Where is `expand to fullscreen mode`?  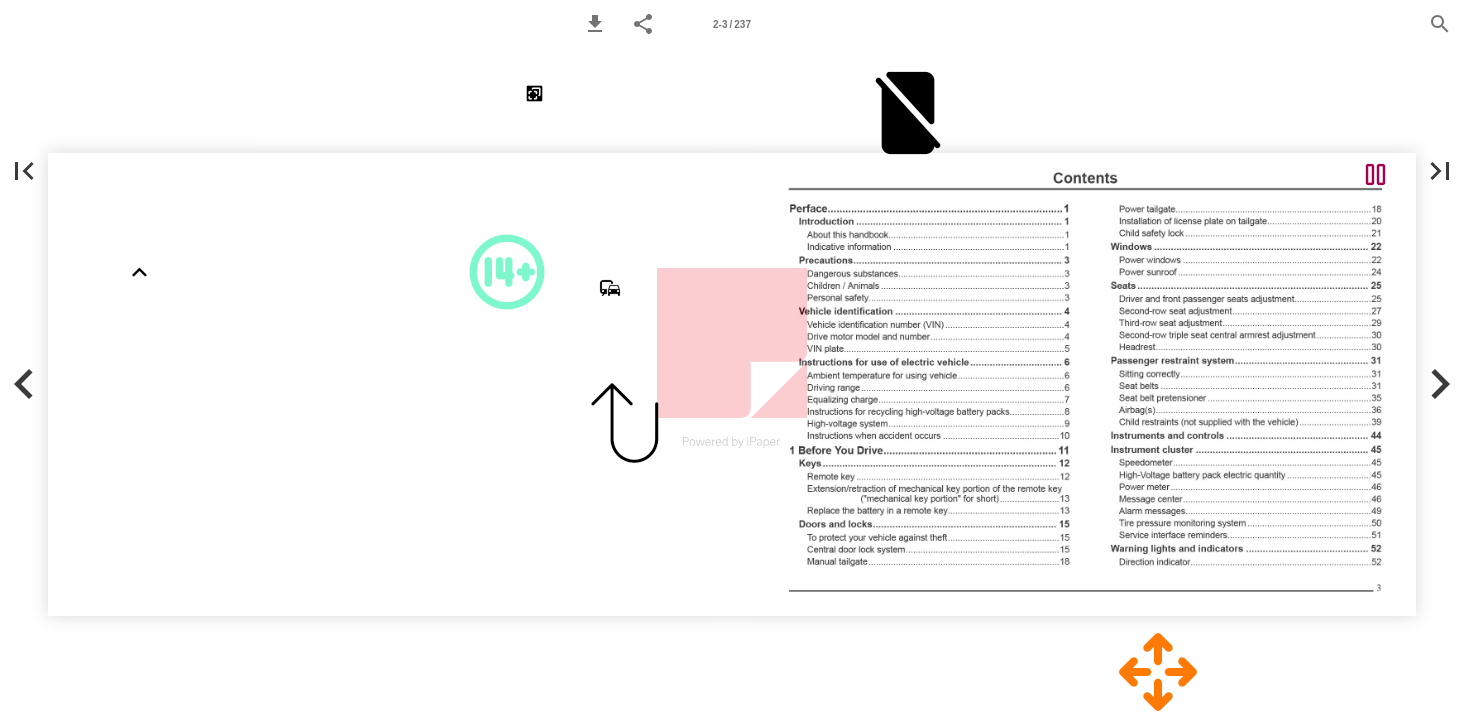 expand to fullscreen mode is located at coordinates (1158, 672).